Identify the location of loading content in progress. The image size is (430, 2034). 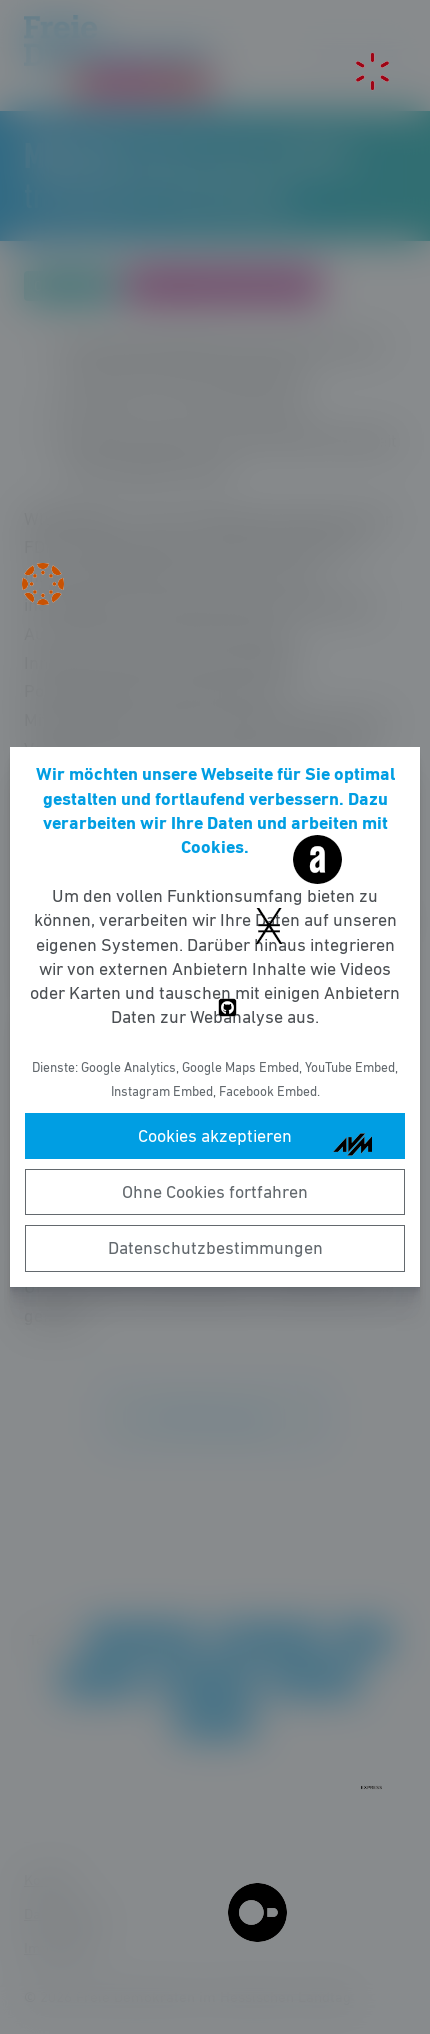
(372, 71).